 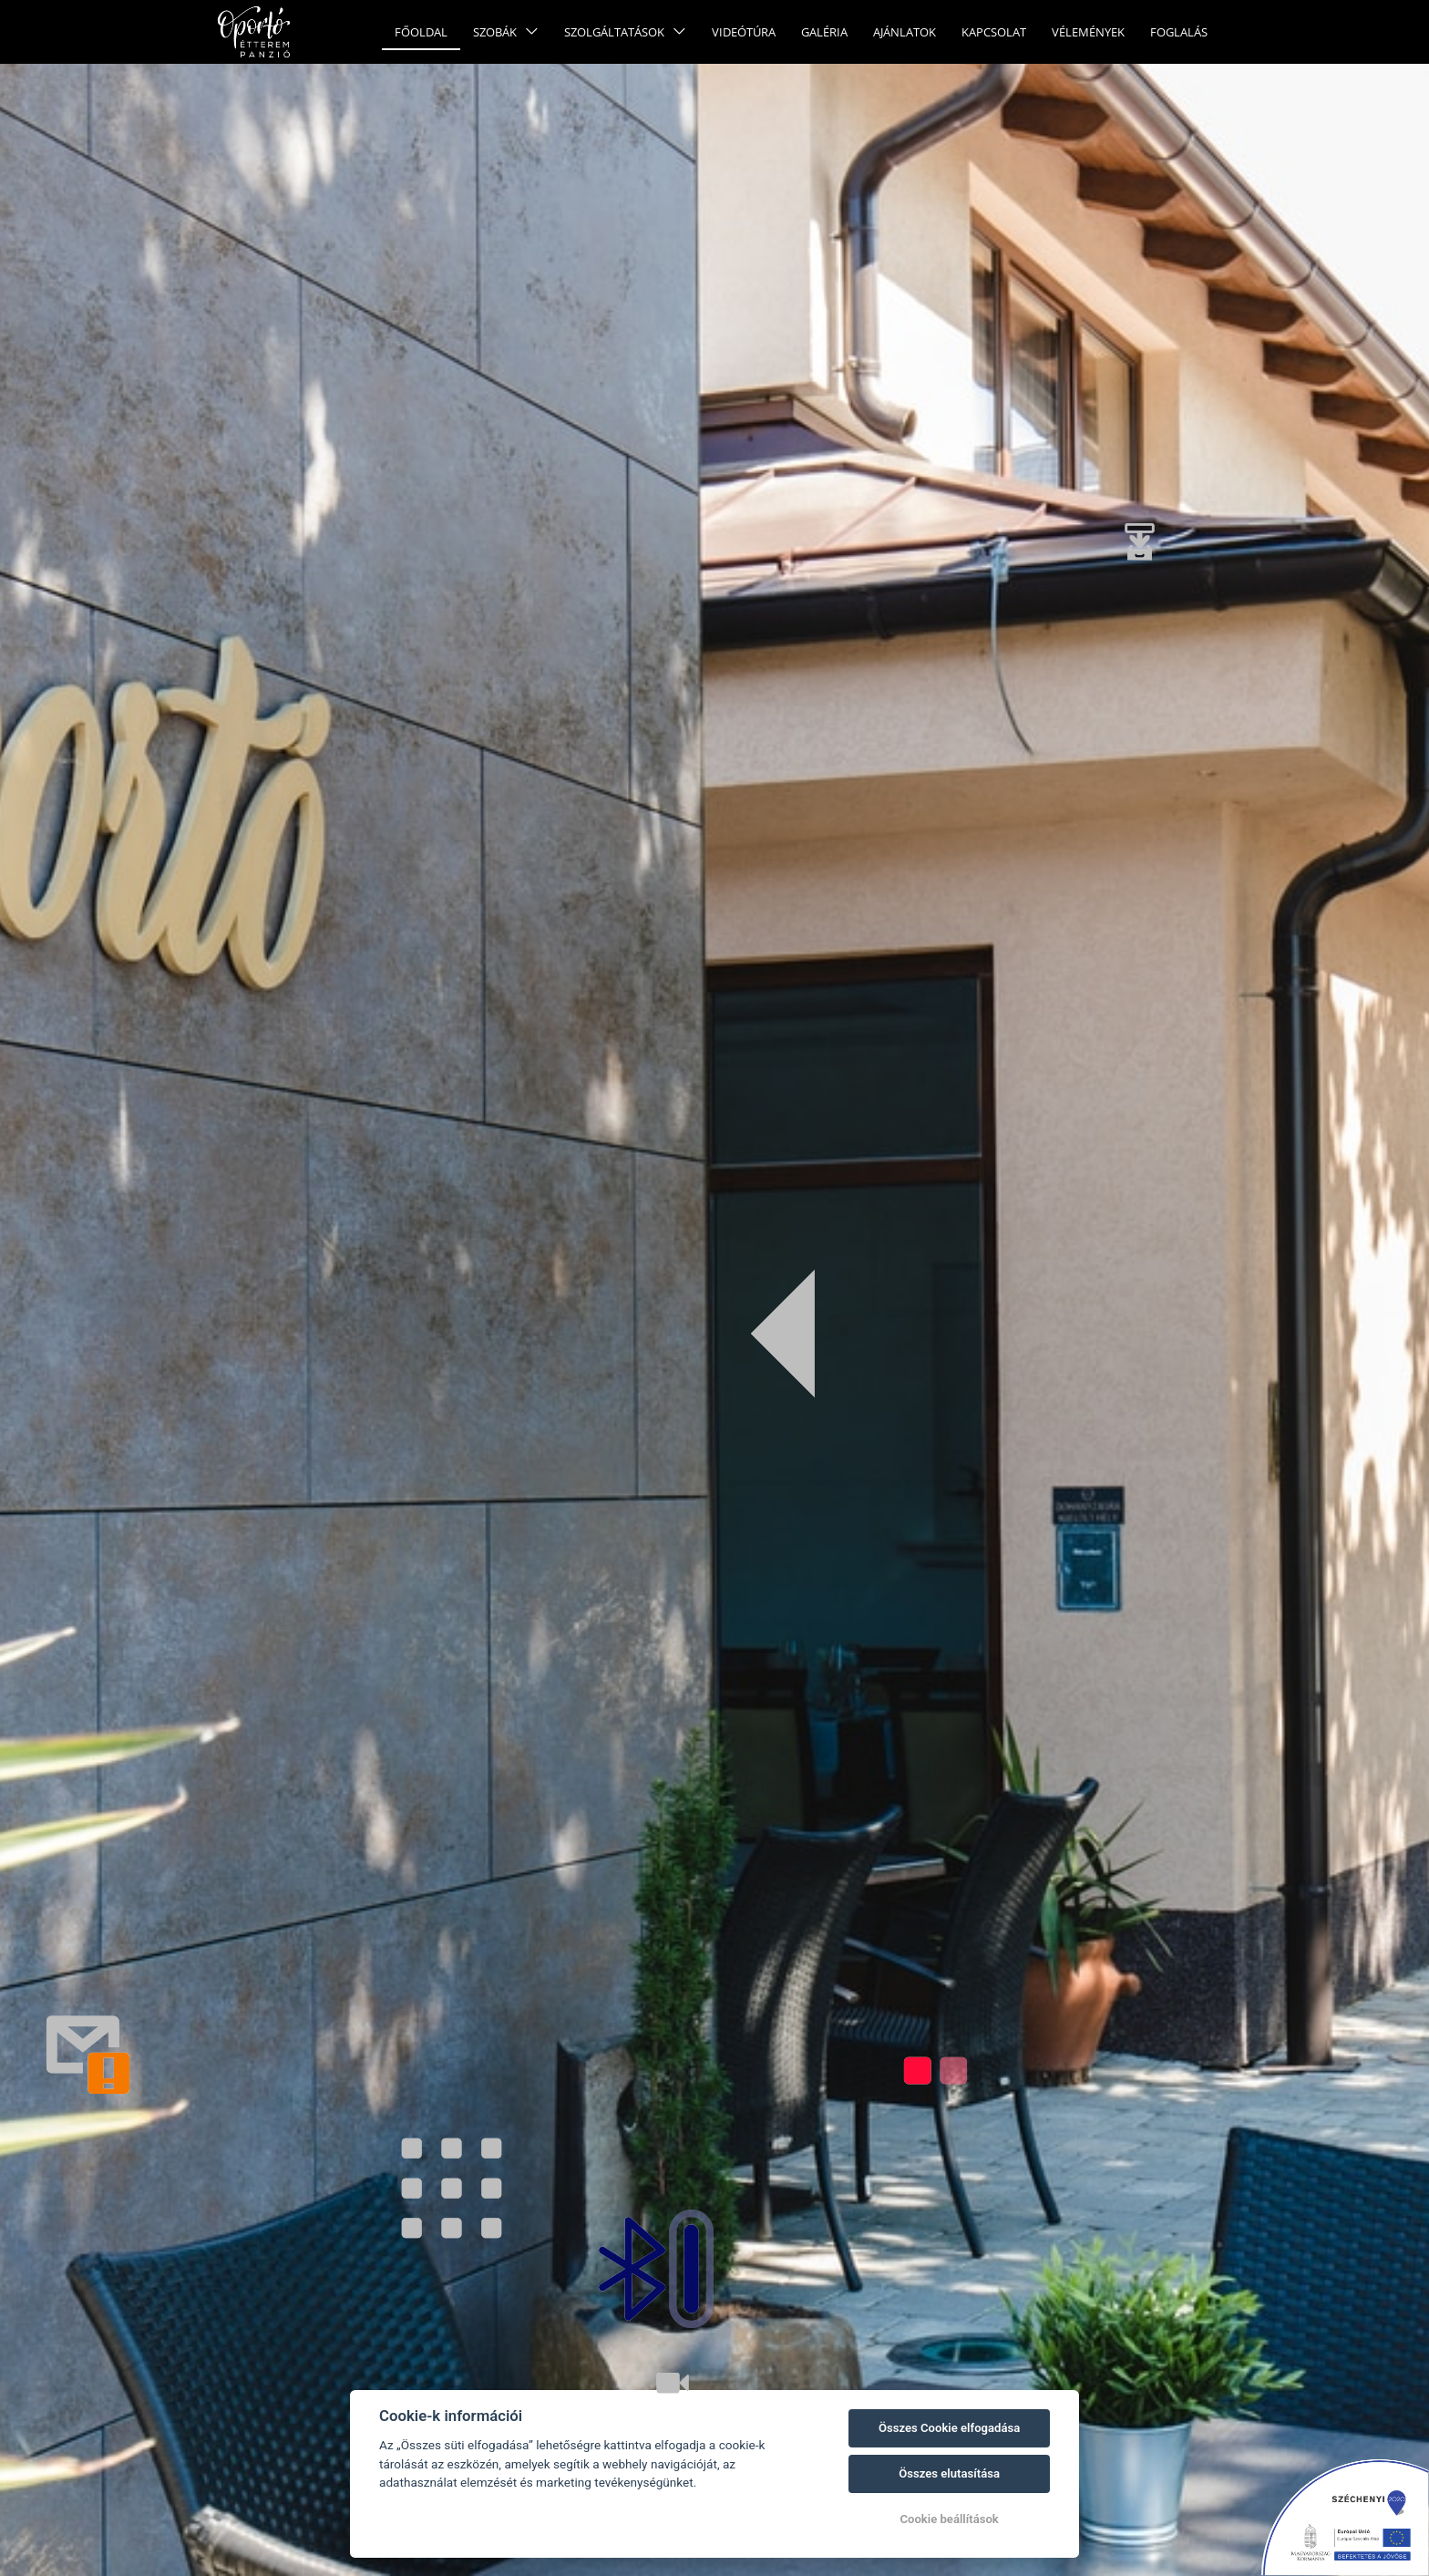 I want to click on view bluetooth device battery status, so click(x=654, y=2269).